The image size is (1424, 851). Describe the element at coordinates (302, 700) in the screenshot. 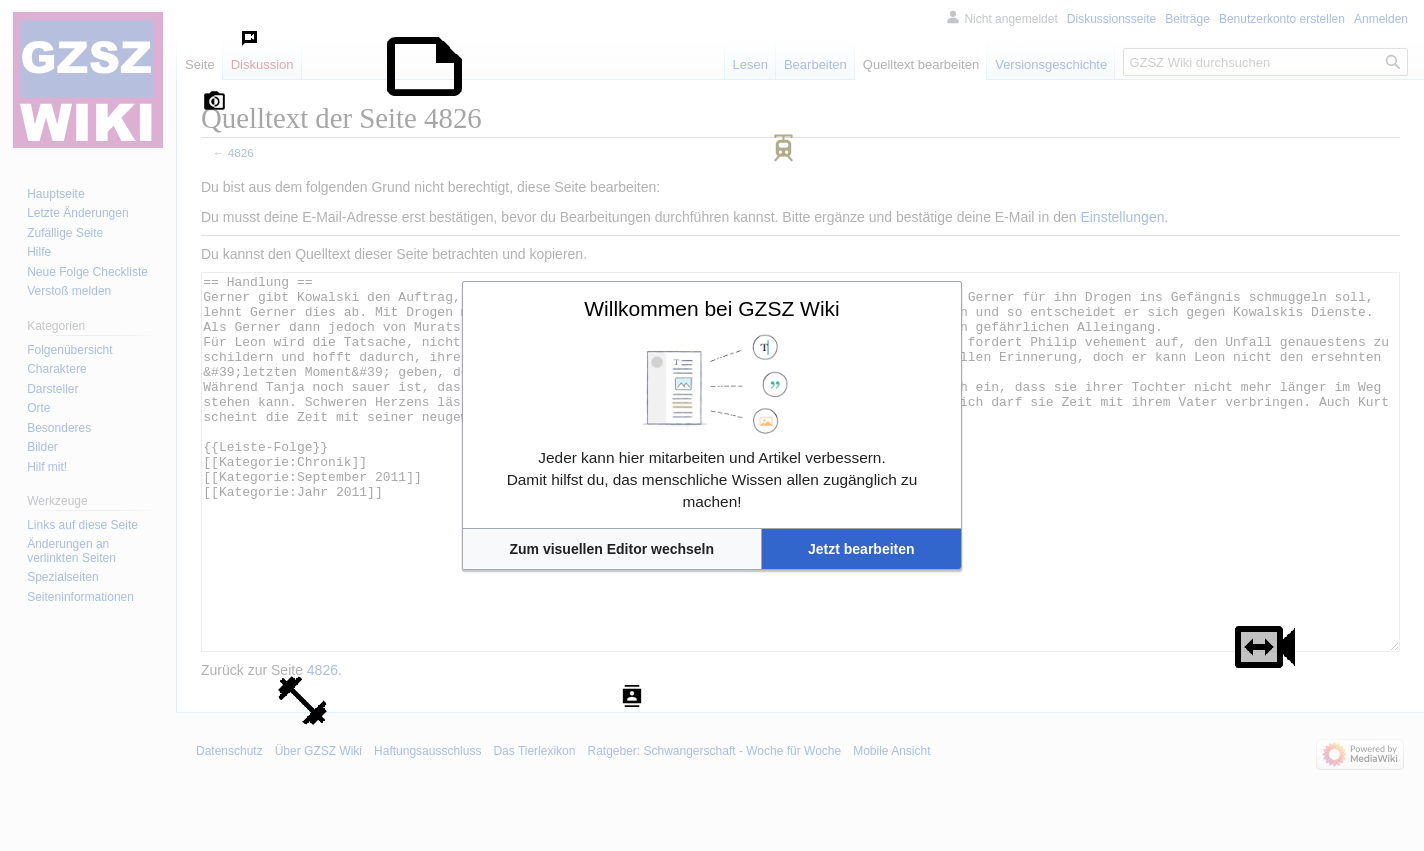

I see `access fitness or workout features` at that location.